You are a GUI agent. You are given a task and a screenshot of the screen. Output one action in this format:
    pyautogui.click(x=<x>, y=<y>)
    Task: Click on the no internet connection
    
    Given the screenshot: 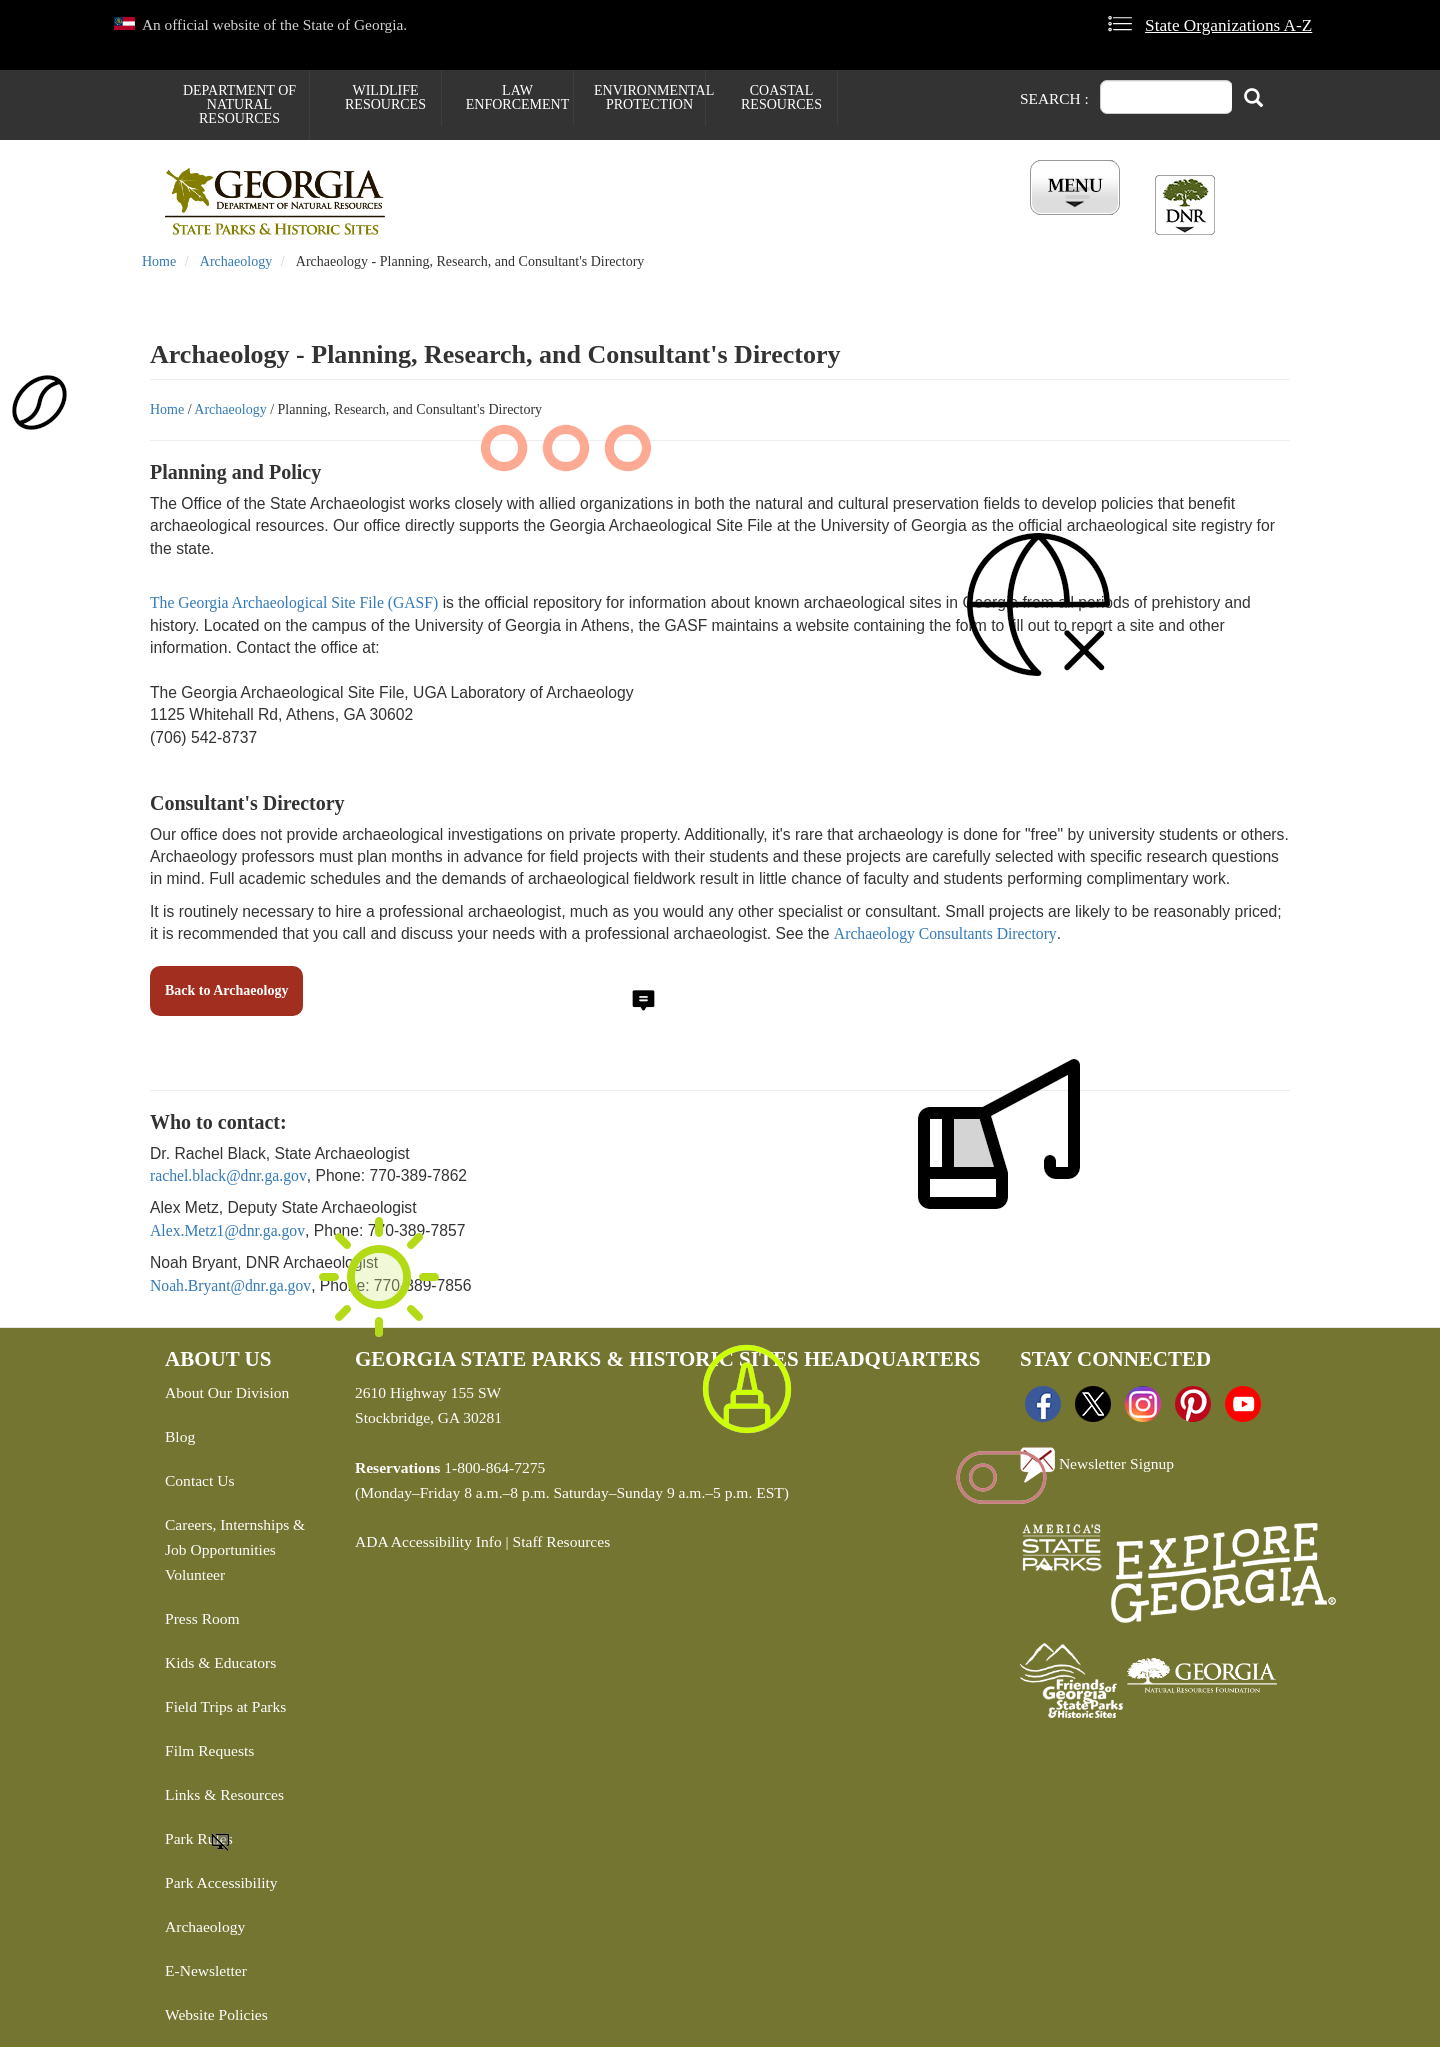 What is the action you would take?
    pyautogui.click(x=1038, y=604)
    